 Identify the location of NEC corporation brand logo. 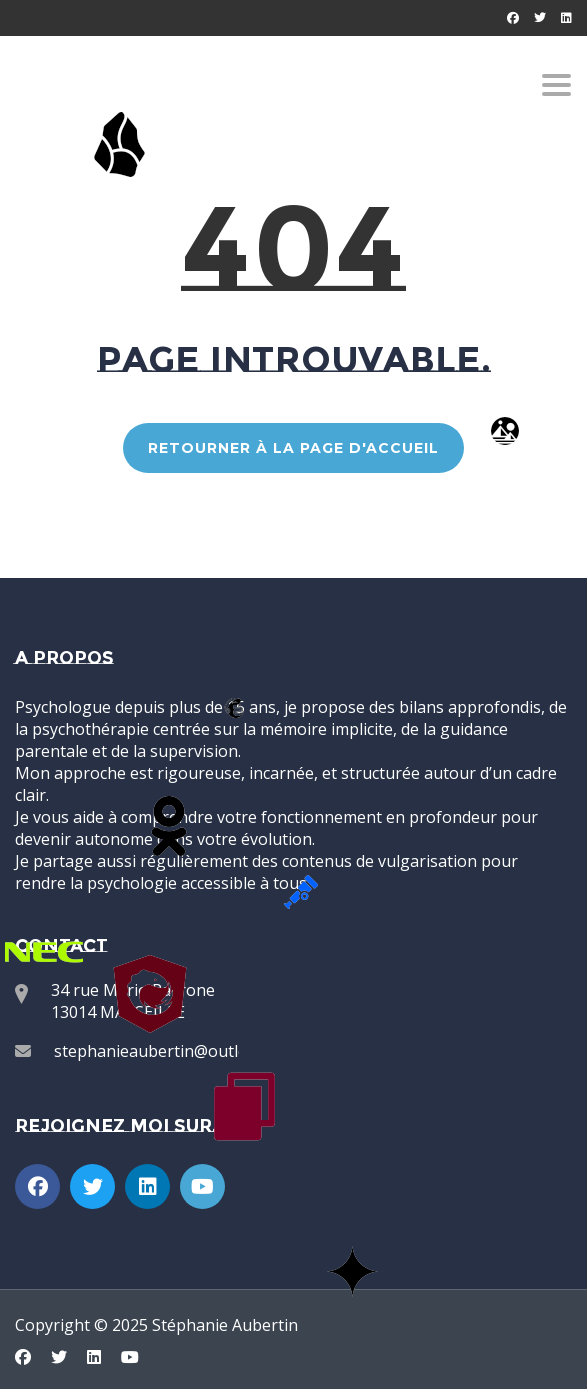
(44, 952).